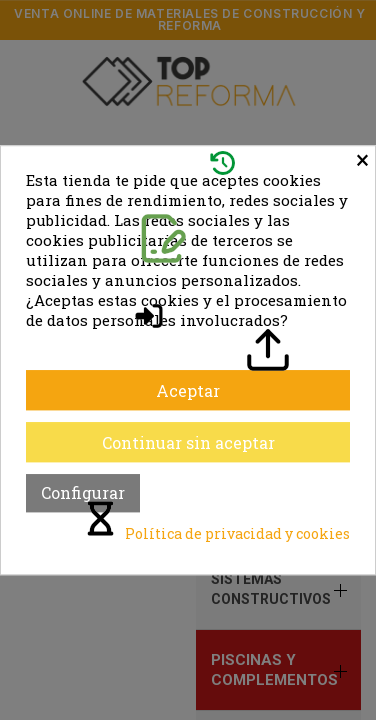  Describe the element at coordinates (268, 350) in the screenshot. I see `upload a file or document` at that location.